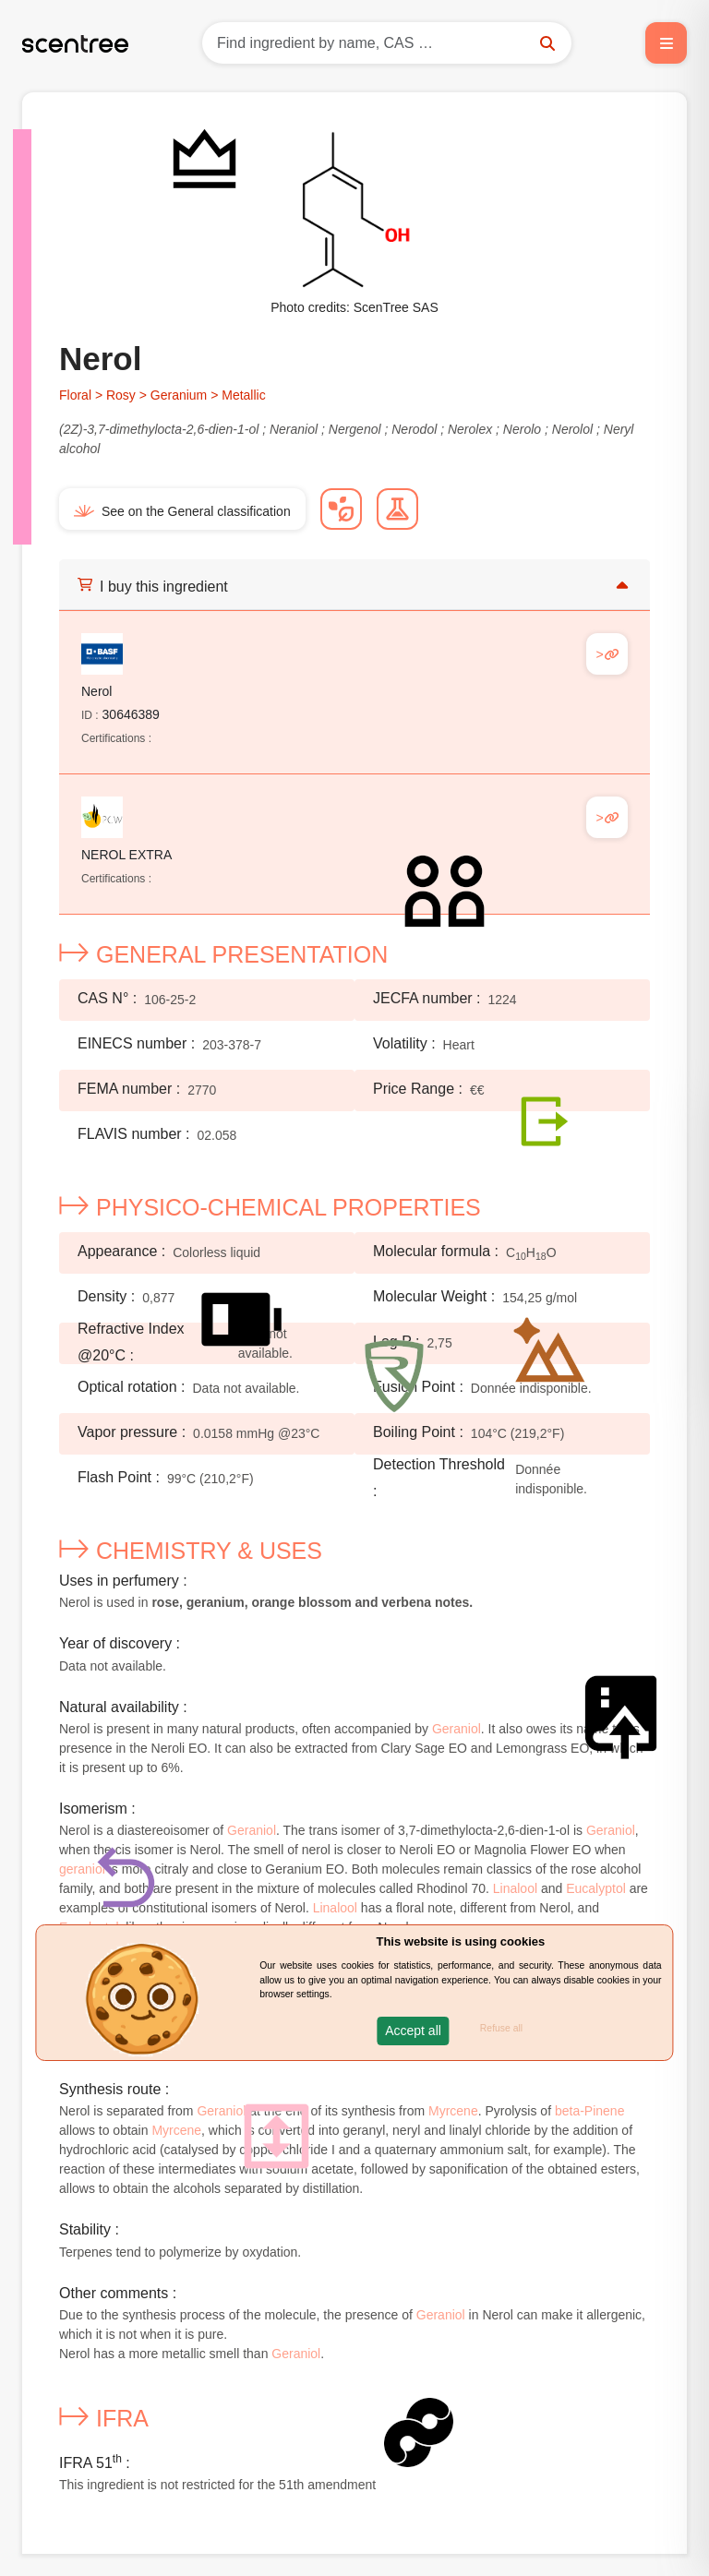  Describe the element at coordinates (418, 2432) in the screenshot. I see `Google Campaign Manager 360 logo` at that location.